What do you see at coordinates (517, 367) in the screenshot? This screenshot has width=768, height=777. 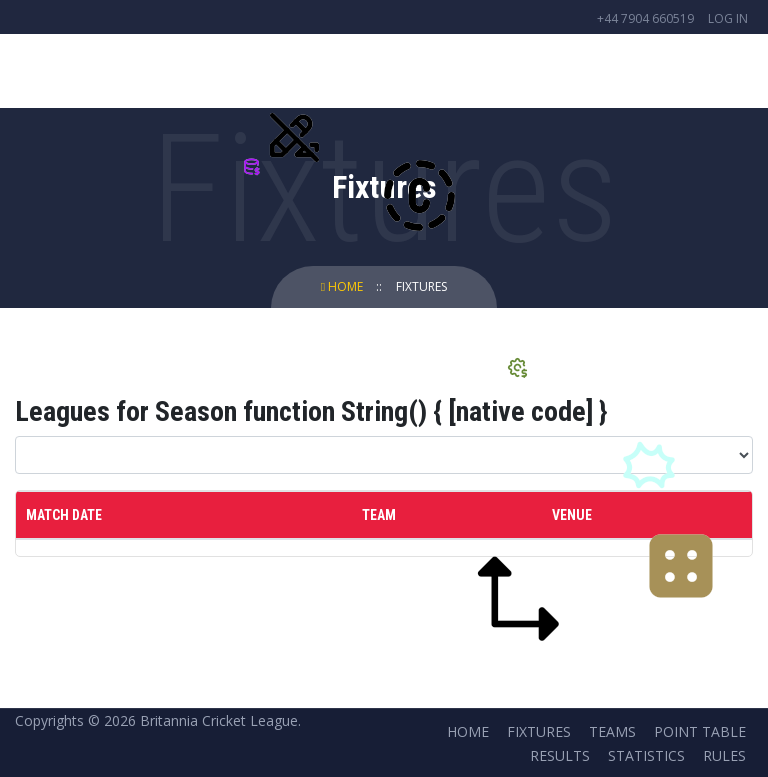 I see `access payment or billing settings` at bounding box center [517, 367].